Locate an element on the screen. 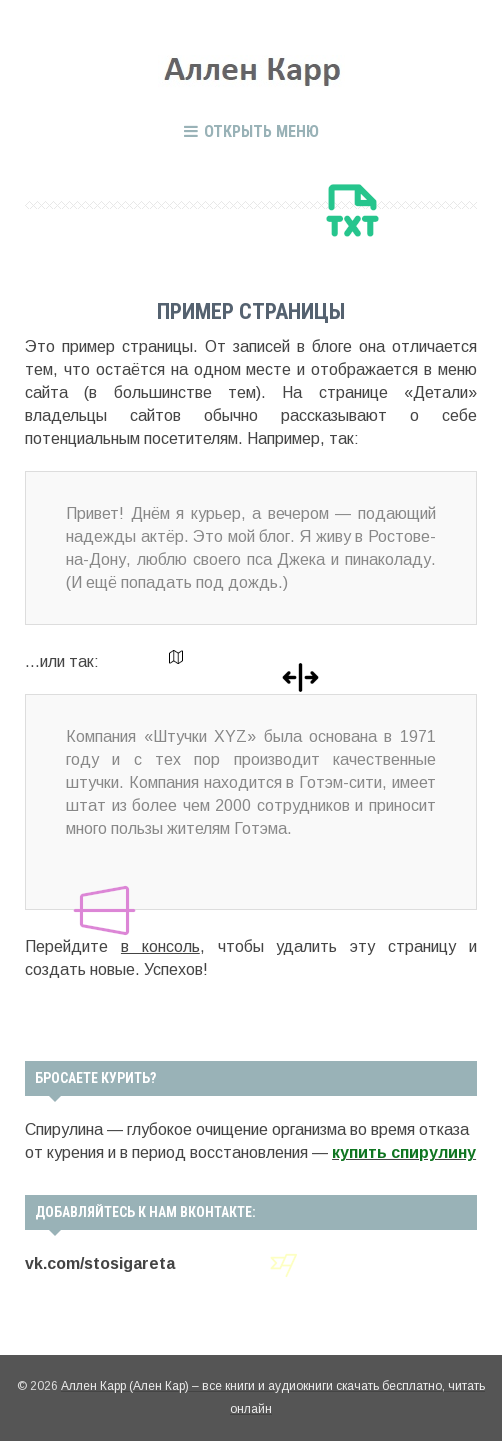  open a text file is located at coordinates (352, 212).